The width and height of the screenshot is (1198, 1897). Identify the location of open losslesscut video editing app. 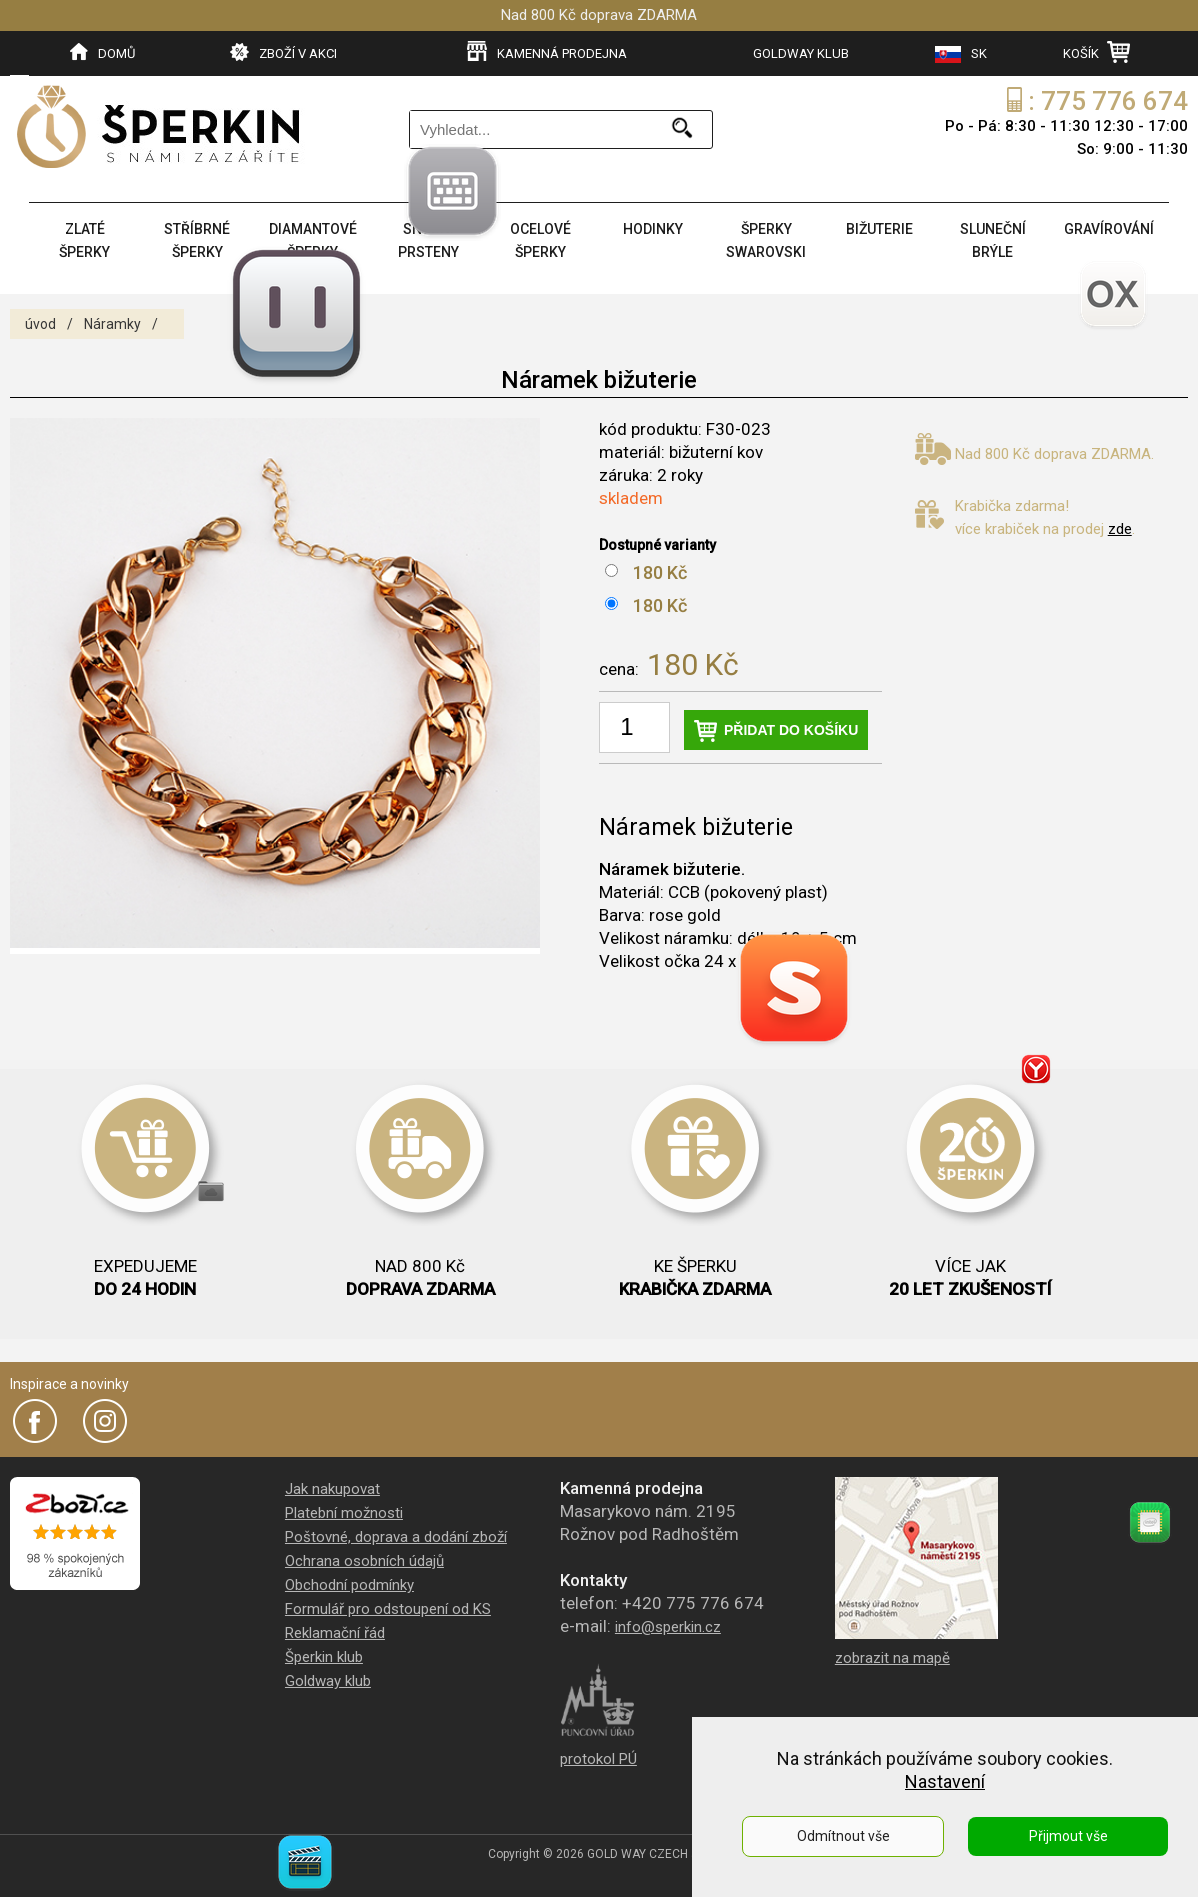
(305, 1862).